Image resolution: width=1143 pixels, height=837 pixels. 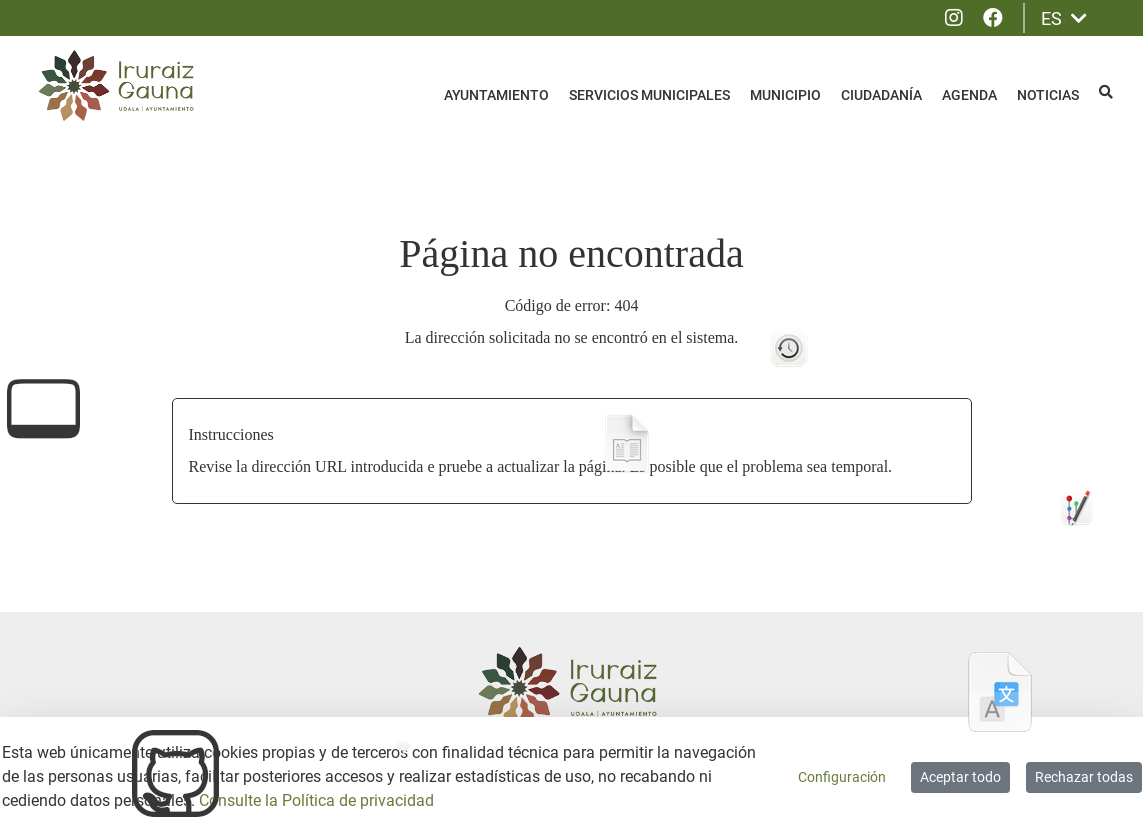 I want to click on a mobipocket ebook file, so click(x=627, y=444).